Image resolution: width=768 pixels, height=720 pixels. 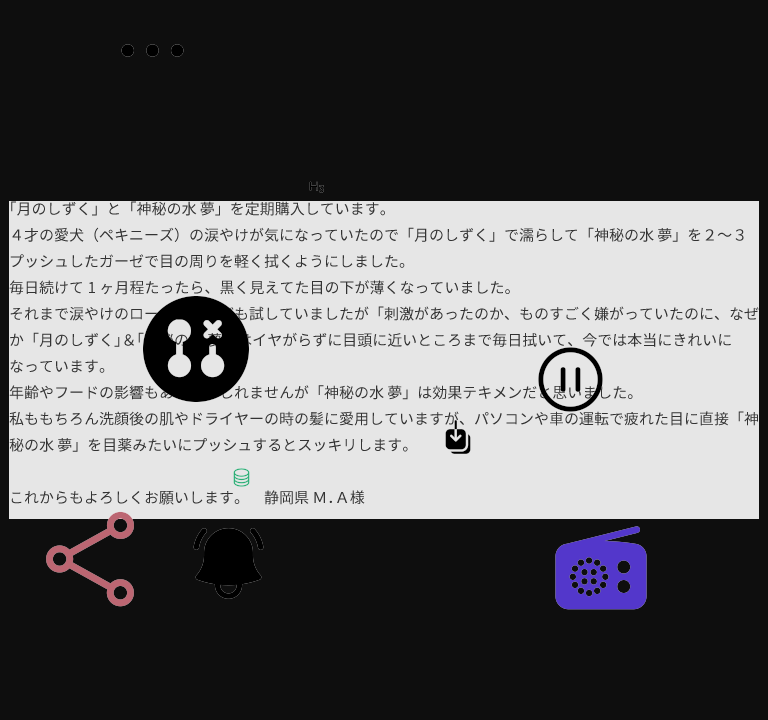 I want to click on open radio or audio streaming, so click(x=601, y=567).